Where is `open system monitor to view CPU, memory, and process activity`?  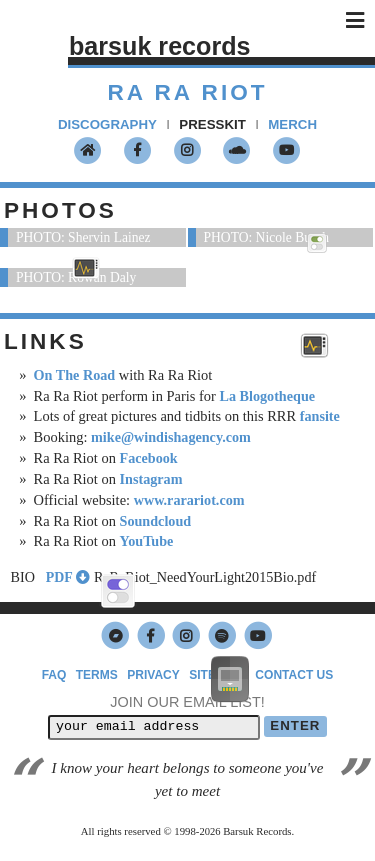 open system monitor to view CPU, memory, and process activity is located at coordinates (86, 268).